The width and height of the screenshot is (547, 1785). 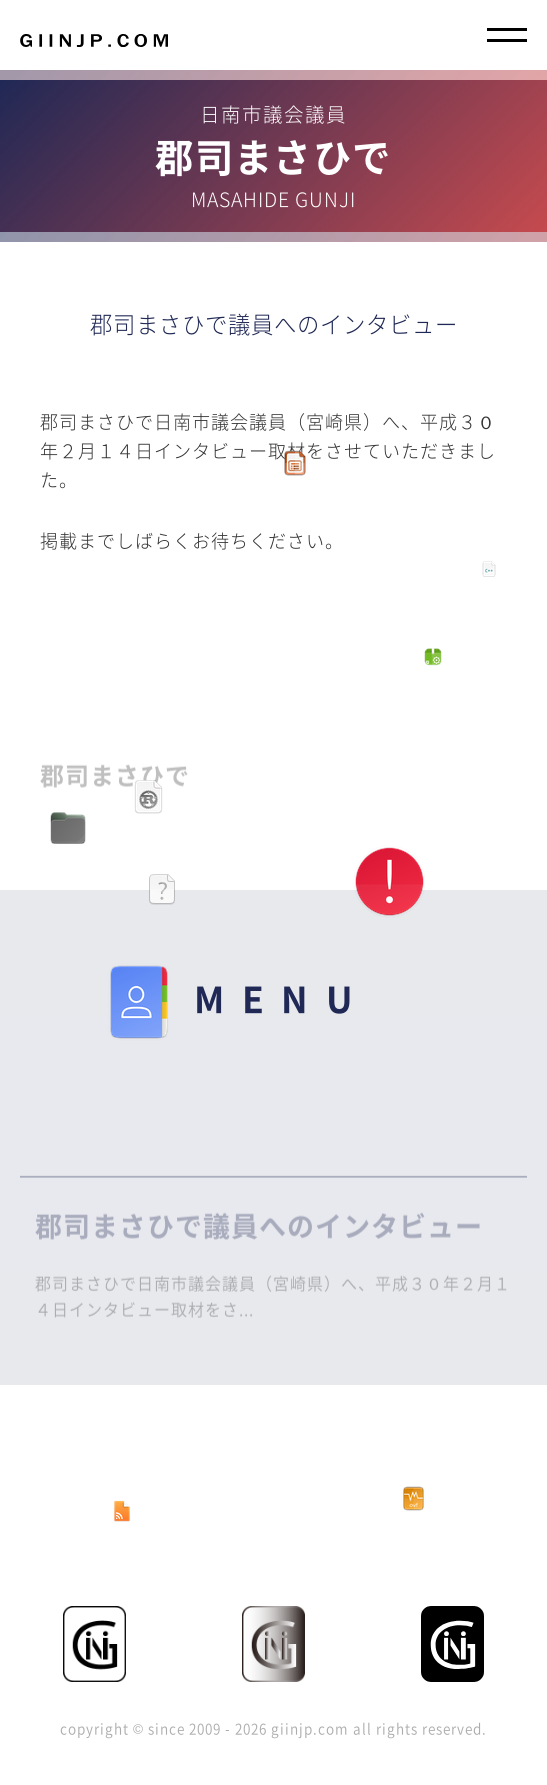 I want to click on a C++ source code file, so click(x=489, y=569).